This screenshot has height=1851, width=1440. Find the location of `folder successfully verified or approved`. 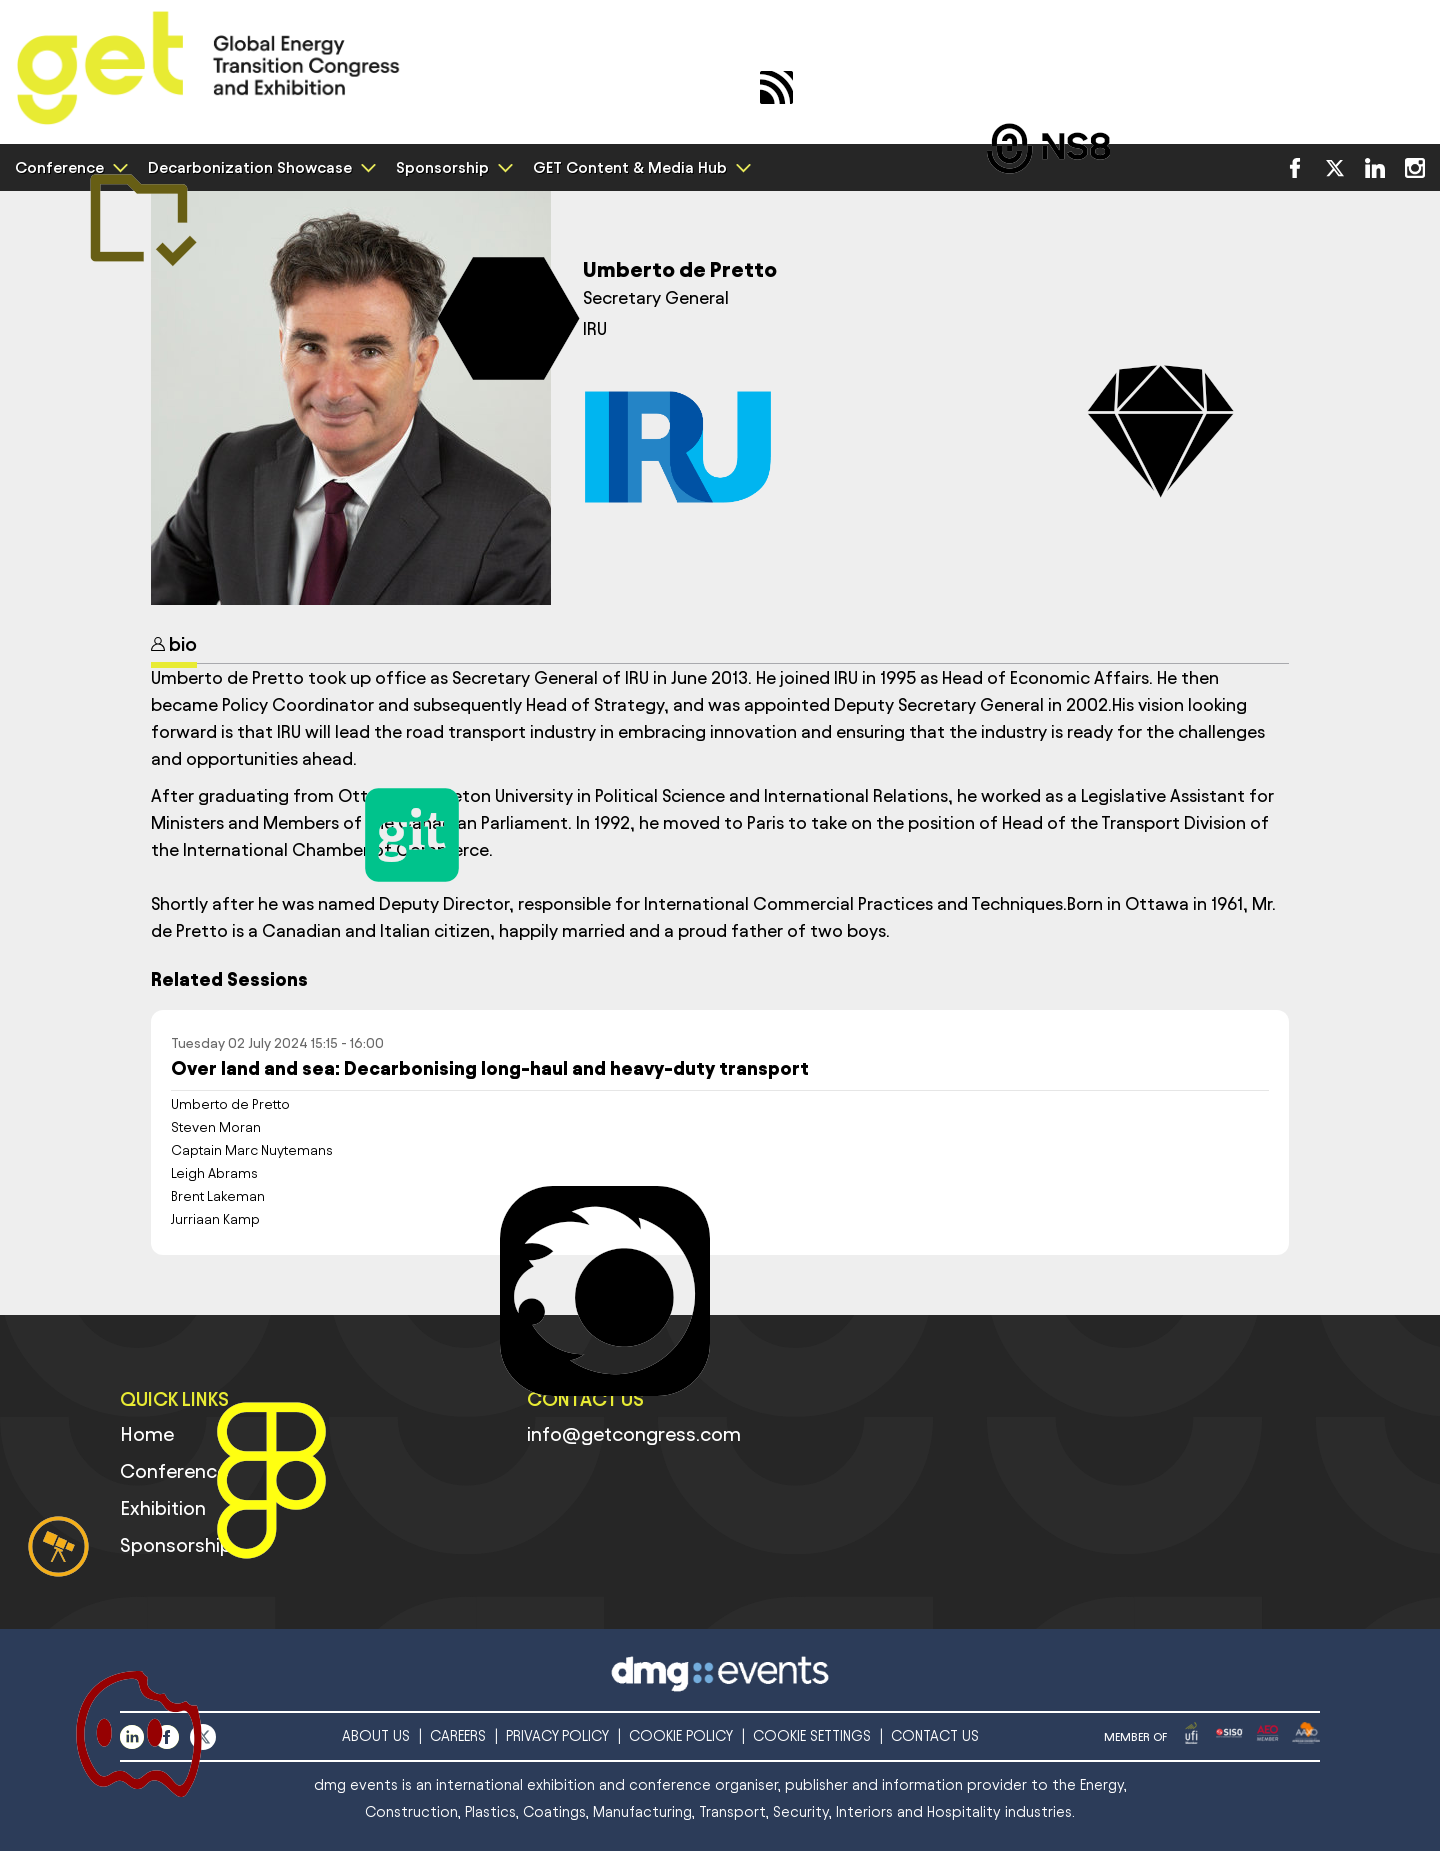

folder successfully verified or approved is located at coordinates (139, 218).